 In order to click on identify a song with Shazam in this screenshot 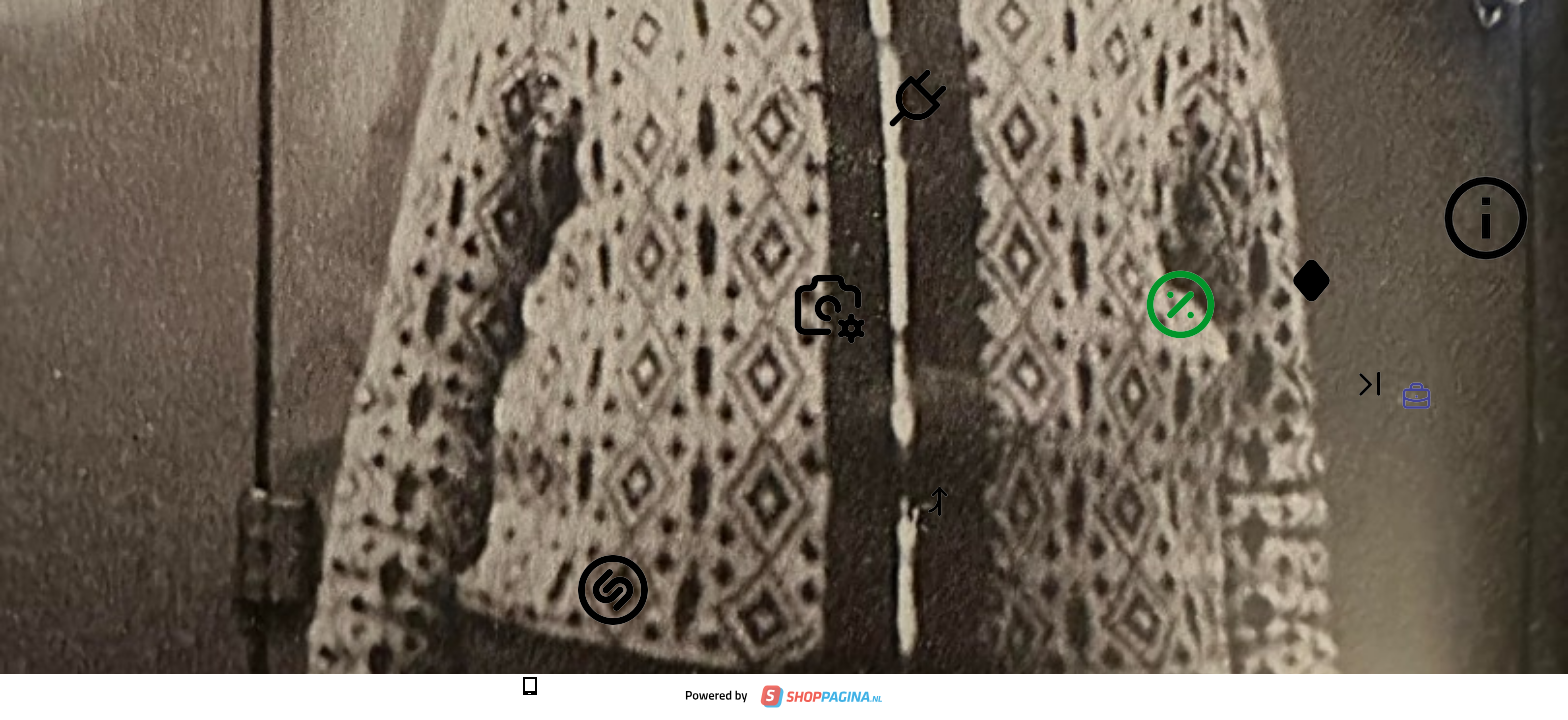, I will do `click(613, 590)`.